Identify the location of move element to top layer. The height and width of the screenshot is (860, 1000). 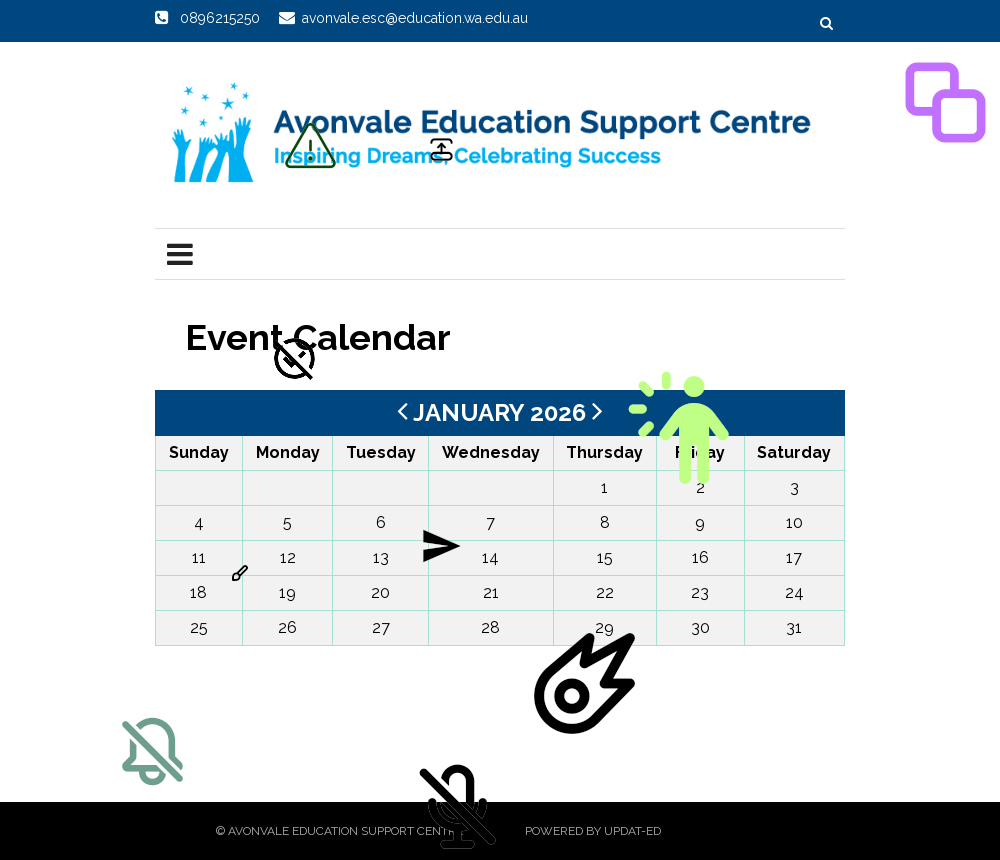
(441, 149).